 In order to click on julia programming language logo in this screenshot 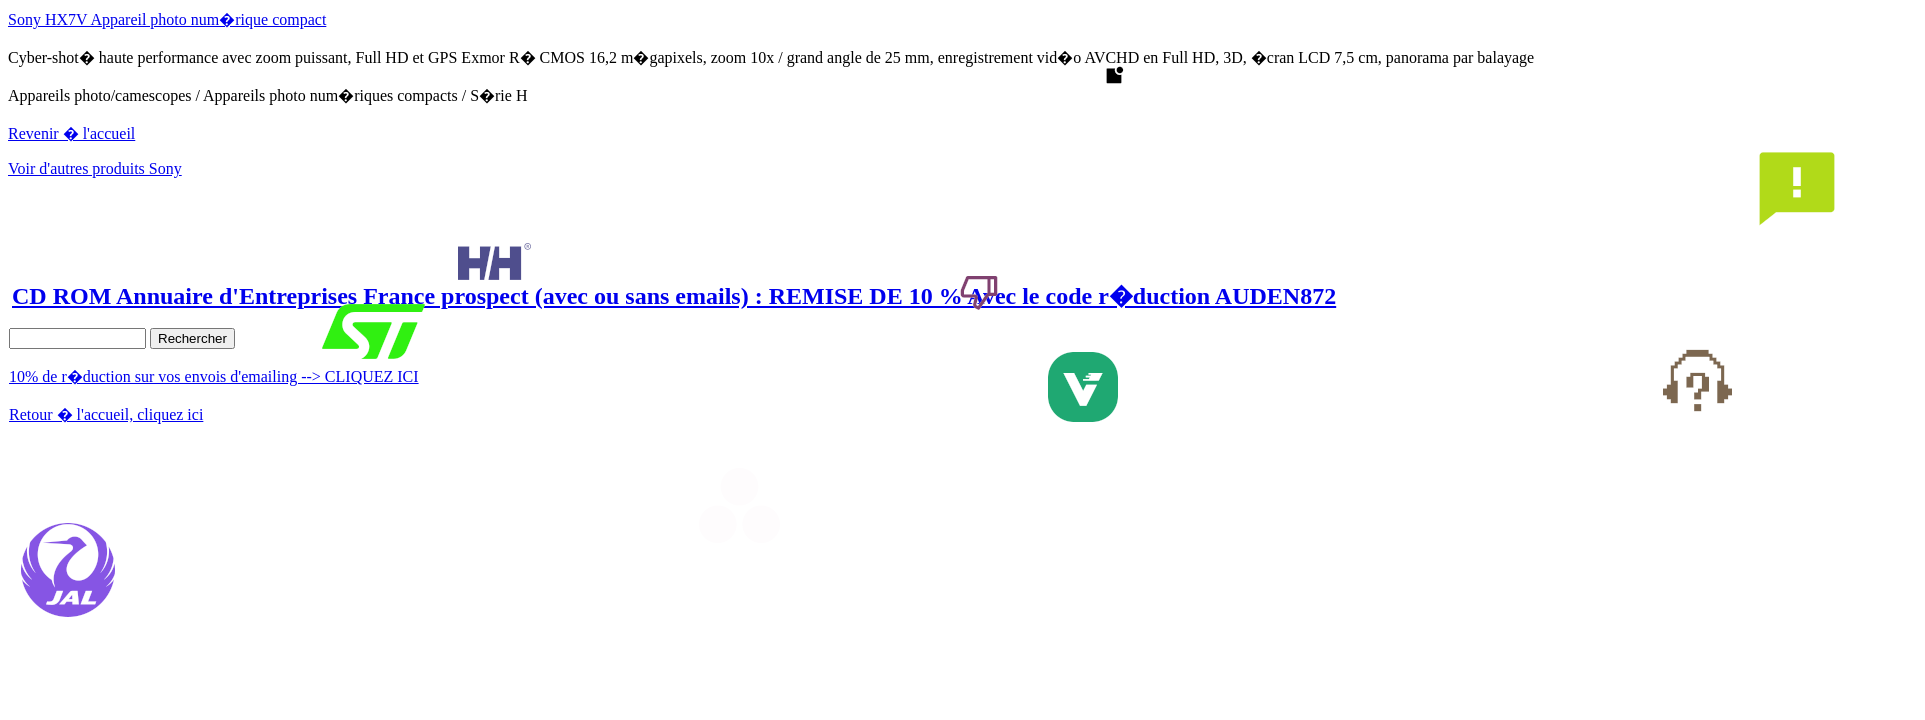, I will do `click(739, 505)`.